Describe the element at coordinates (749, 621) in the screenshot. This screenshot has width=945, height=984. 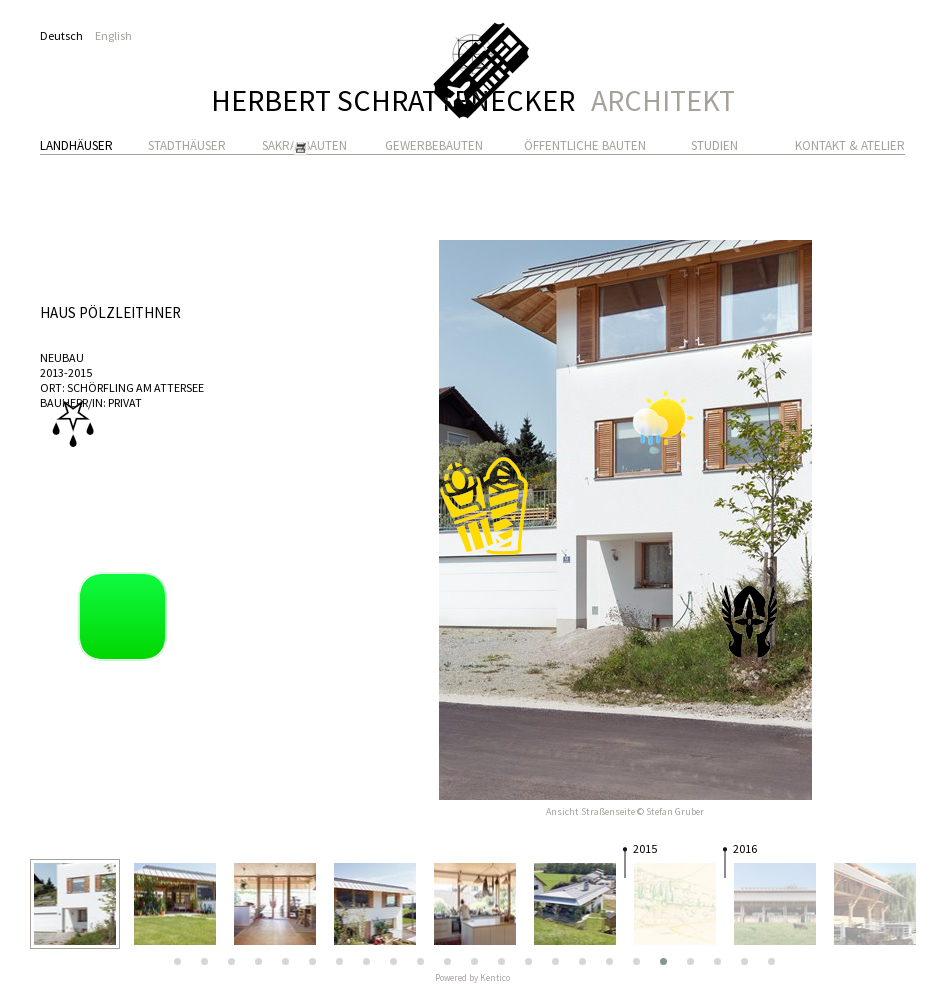
I see `select elf or elven character class` at that location.